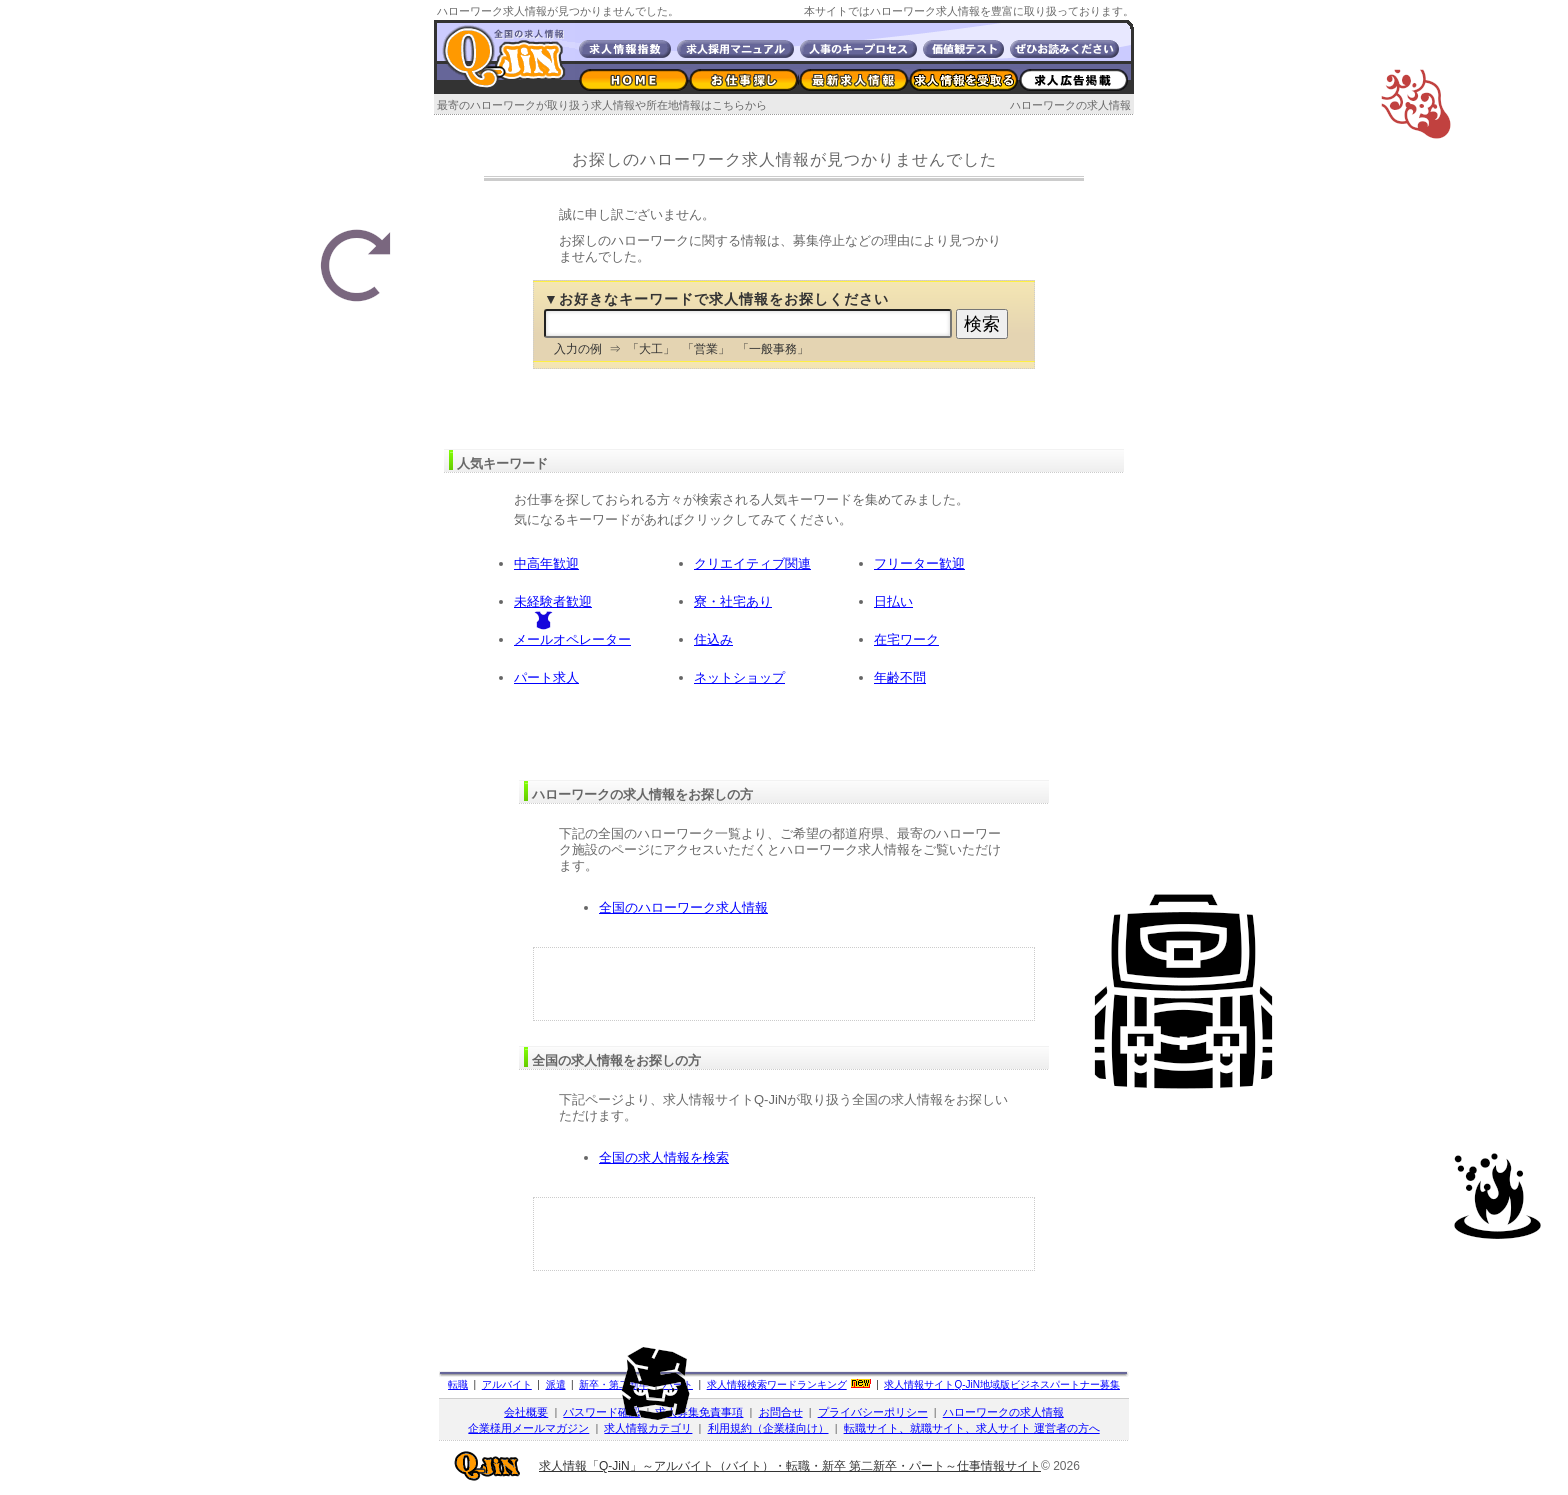 The width and height of the screenshot is (1568, 1495). Describe the element at coordinates (1497, 1195) in the screenshot. I see `indicates fire damage or burning status effect` at that location.